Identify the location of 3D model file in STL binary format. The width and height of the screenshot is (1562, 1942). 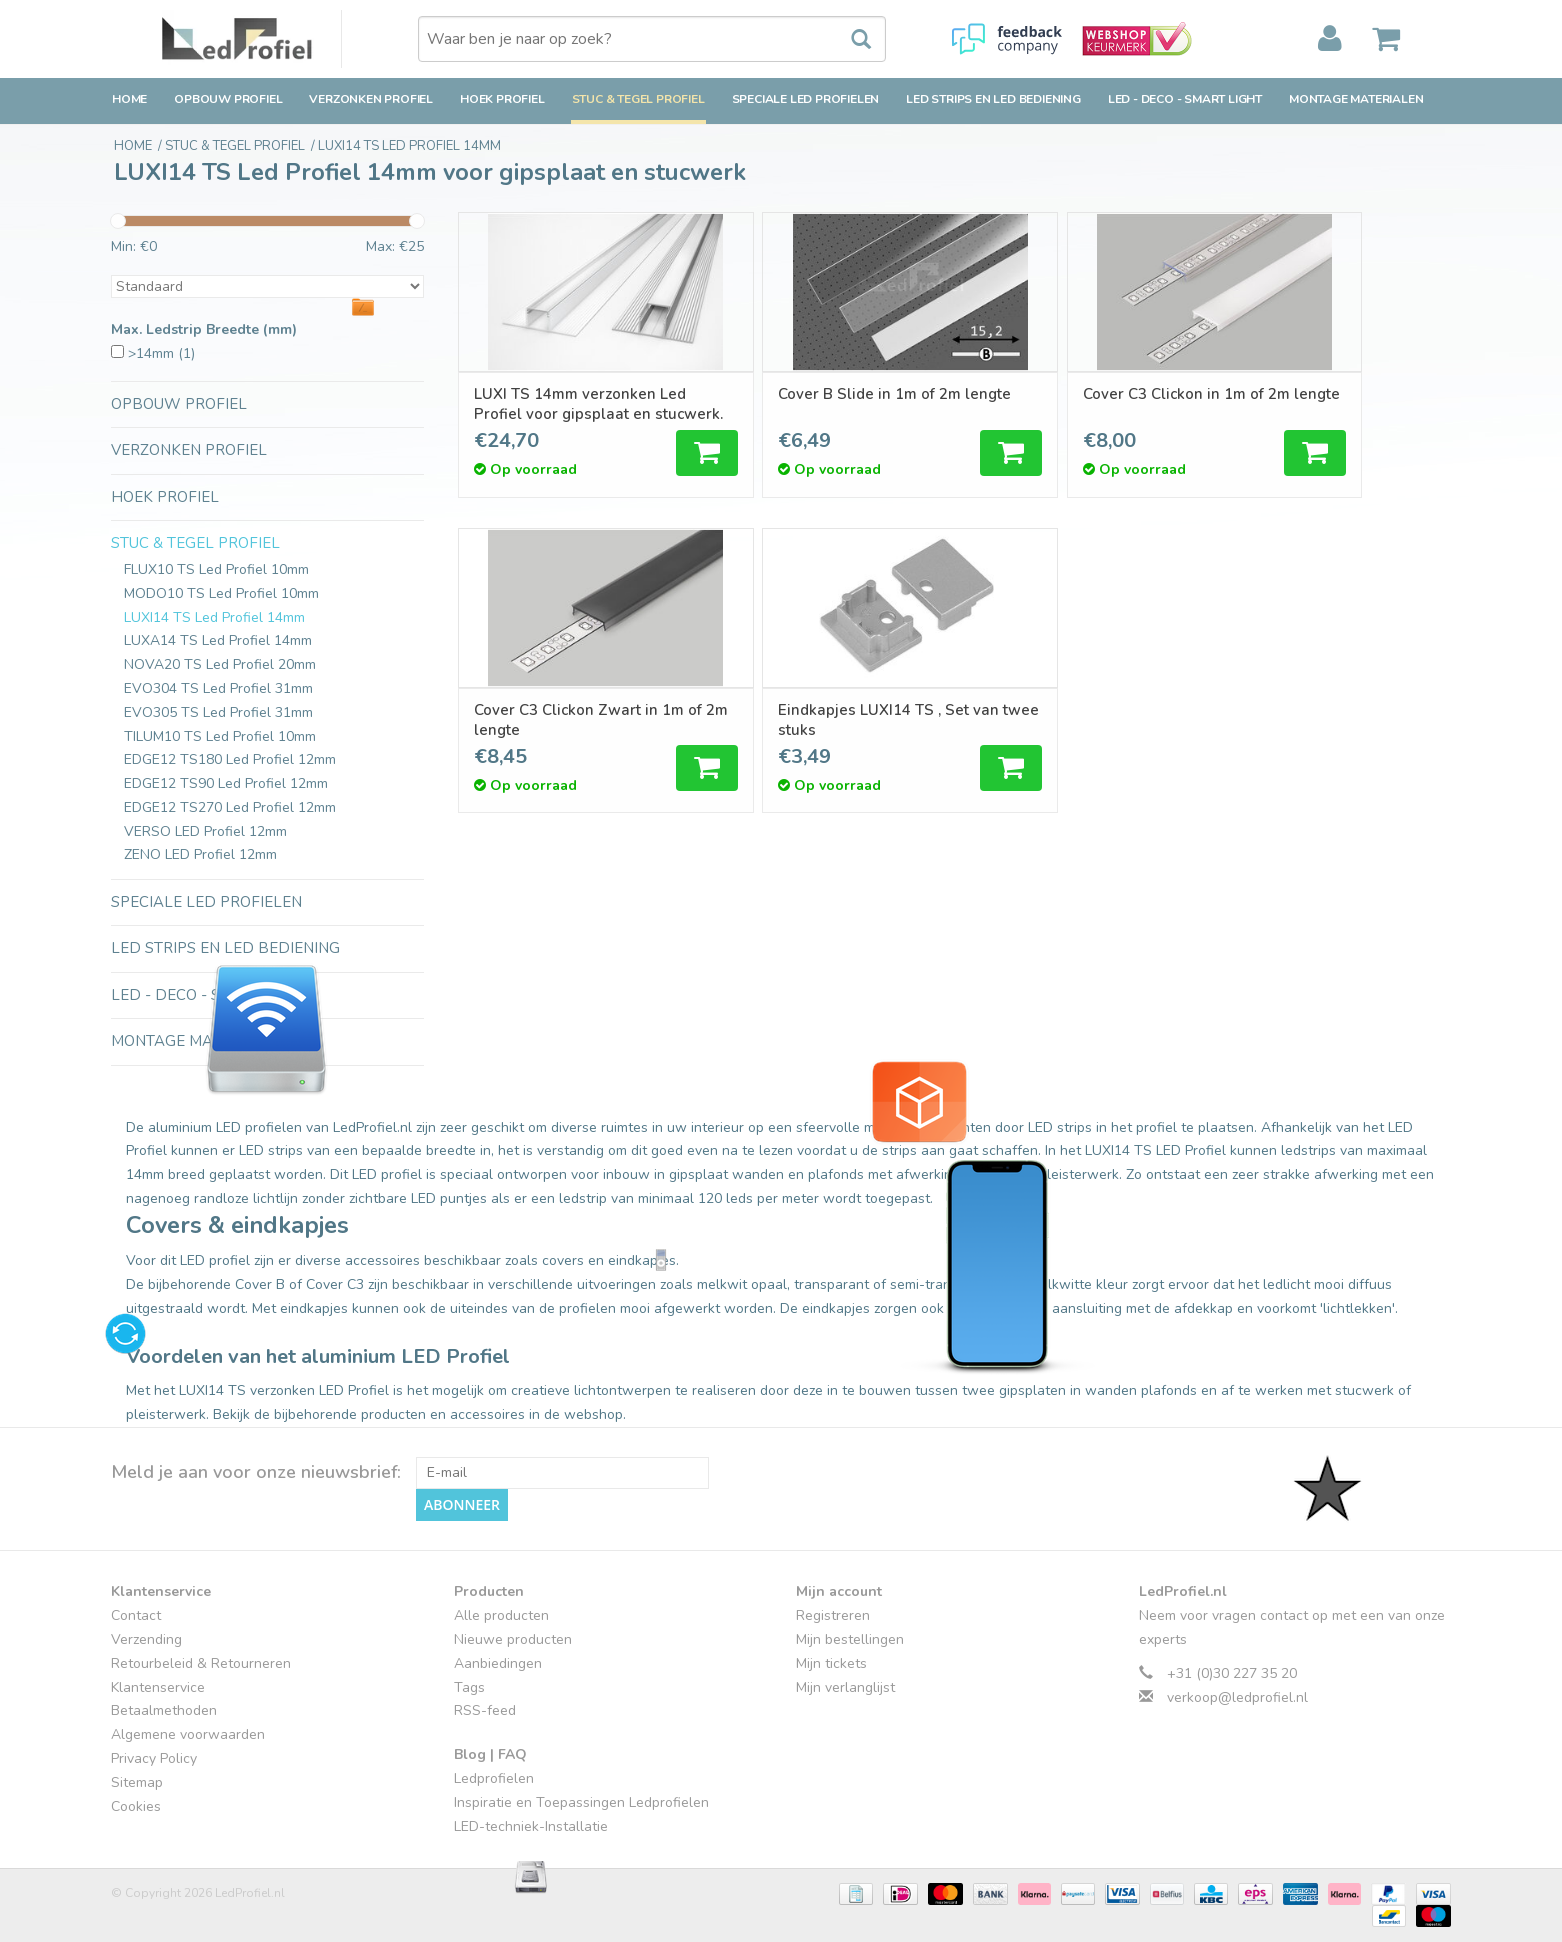
(919, 1098).